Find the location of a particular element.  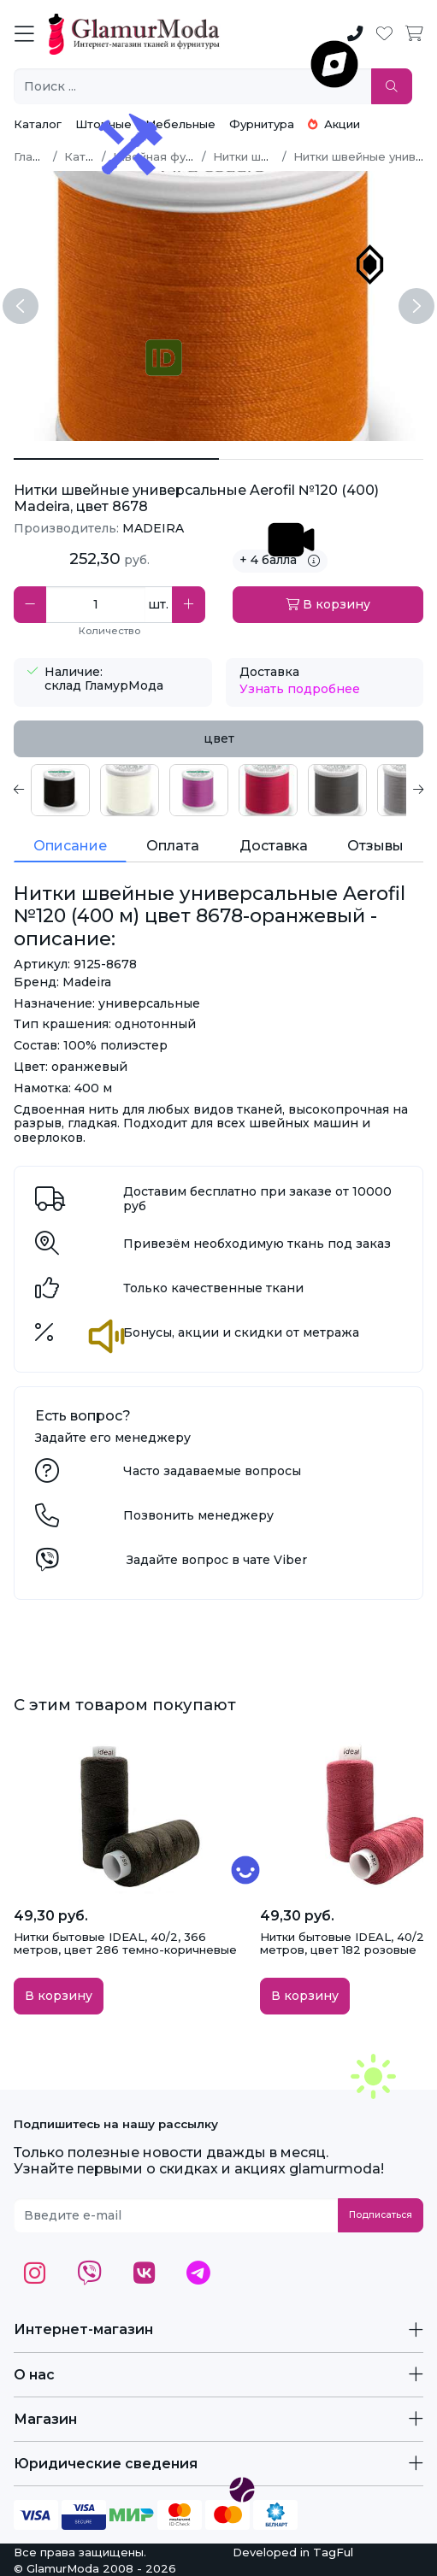

access tennis or racquet sports features is located at coordinates (242, 2490).